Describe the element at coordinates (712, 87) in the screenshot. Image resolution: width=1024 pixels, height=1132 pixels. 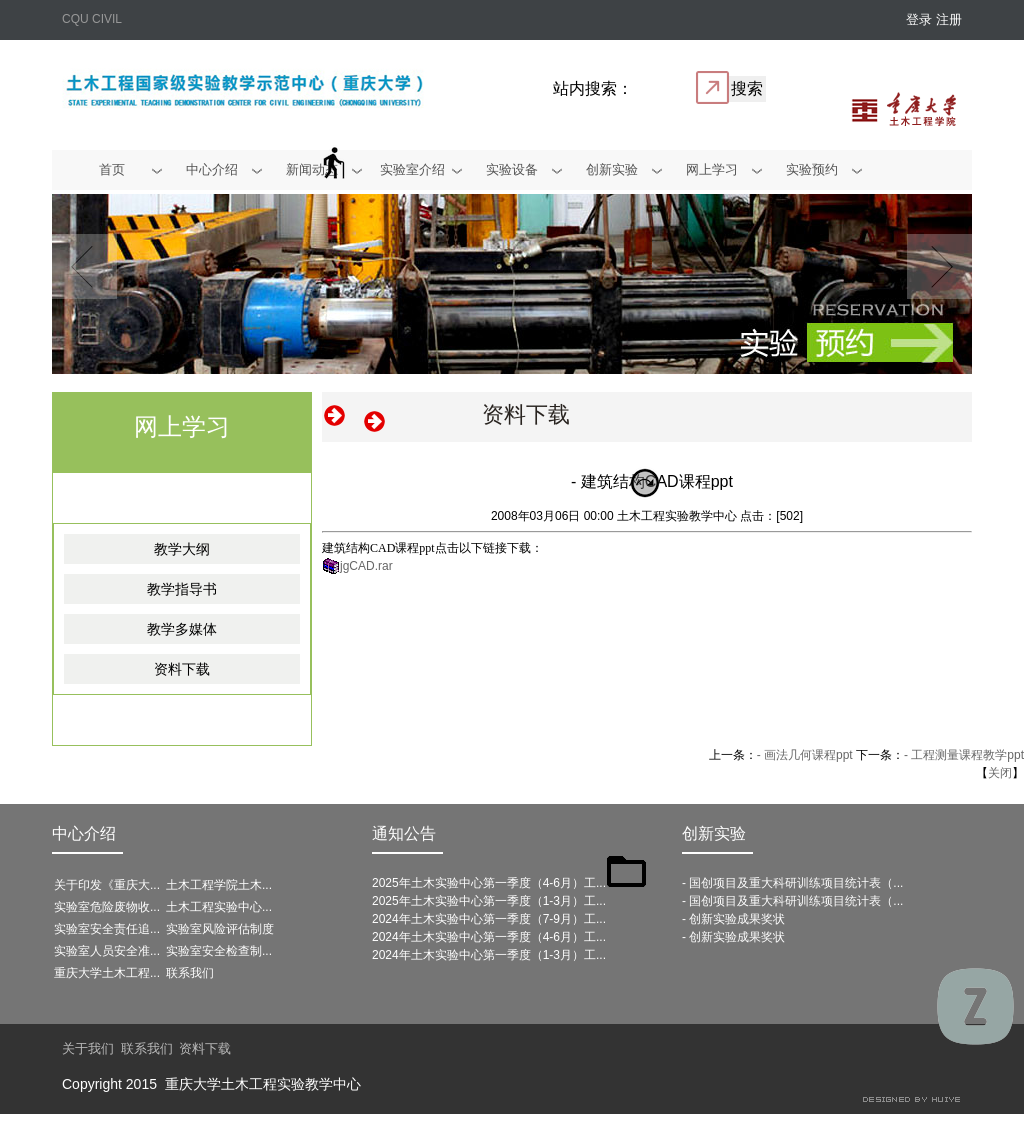
I see `open link in new window` at that location.